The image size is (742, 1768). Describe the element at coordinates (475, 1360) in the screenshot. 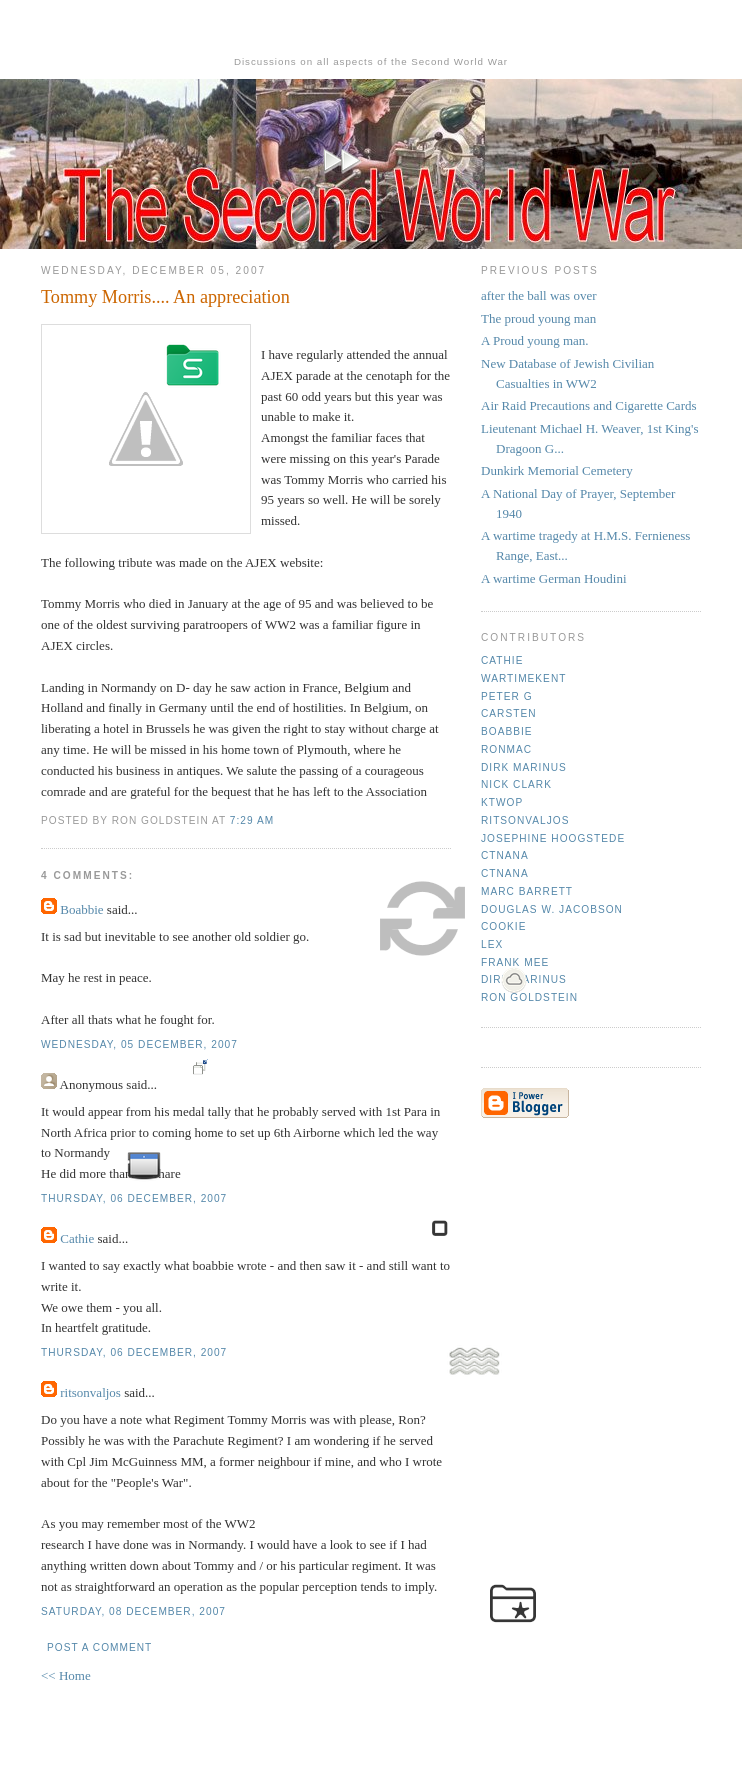

I see `indicates foggy weather conditions` at that location.